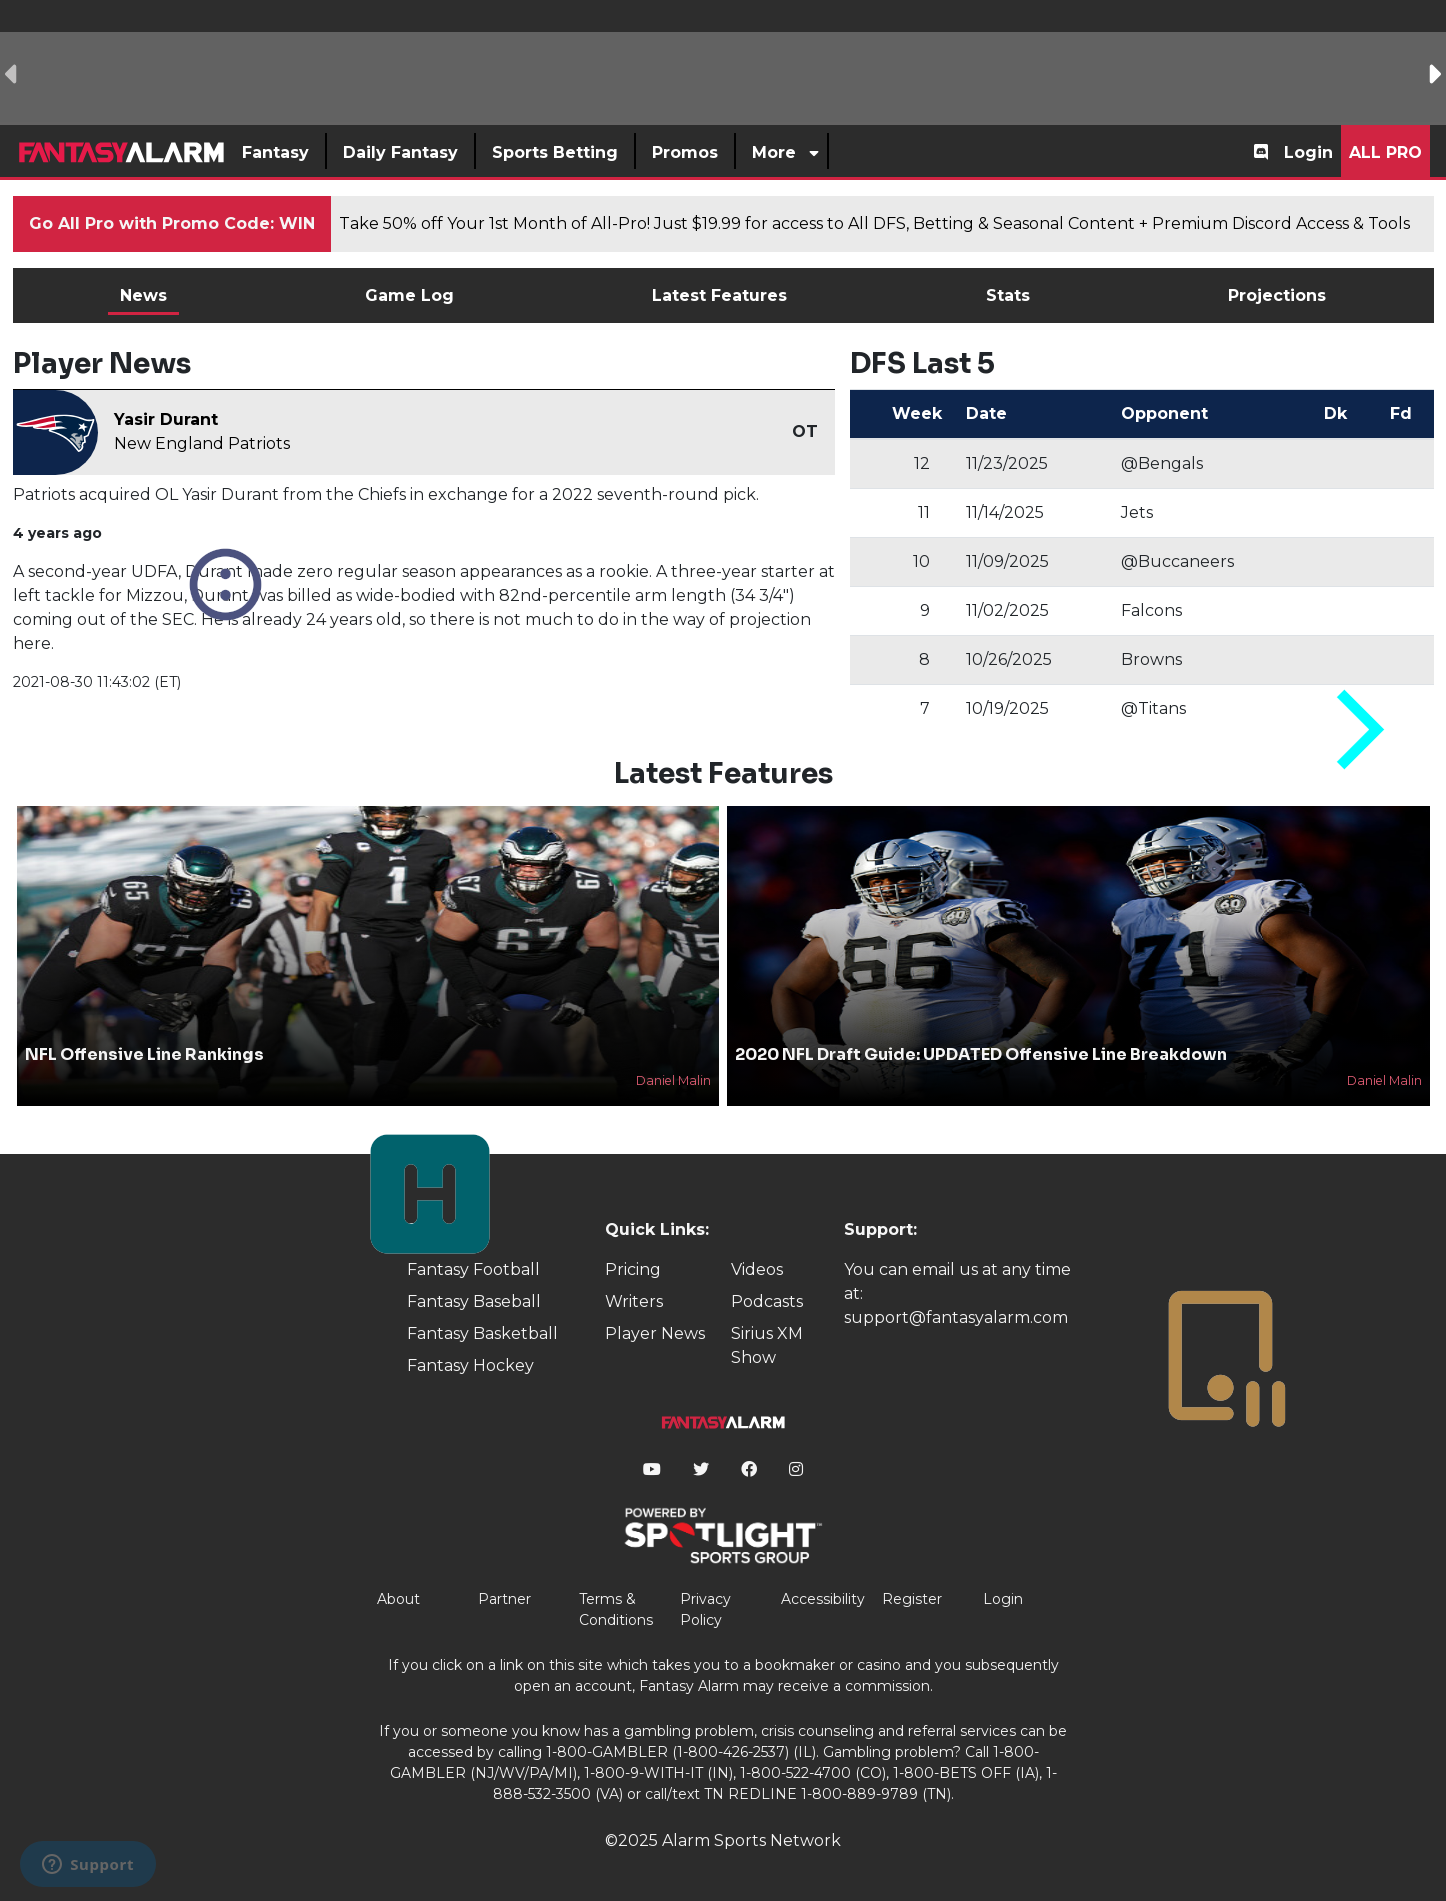 The image size is (1446, 1901). What do you see at coordinates (1360, 729) in the screenshot?
I see `navigate to the next item or screen` at bounding box center [1360, 729].